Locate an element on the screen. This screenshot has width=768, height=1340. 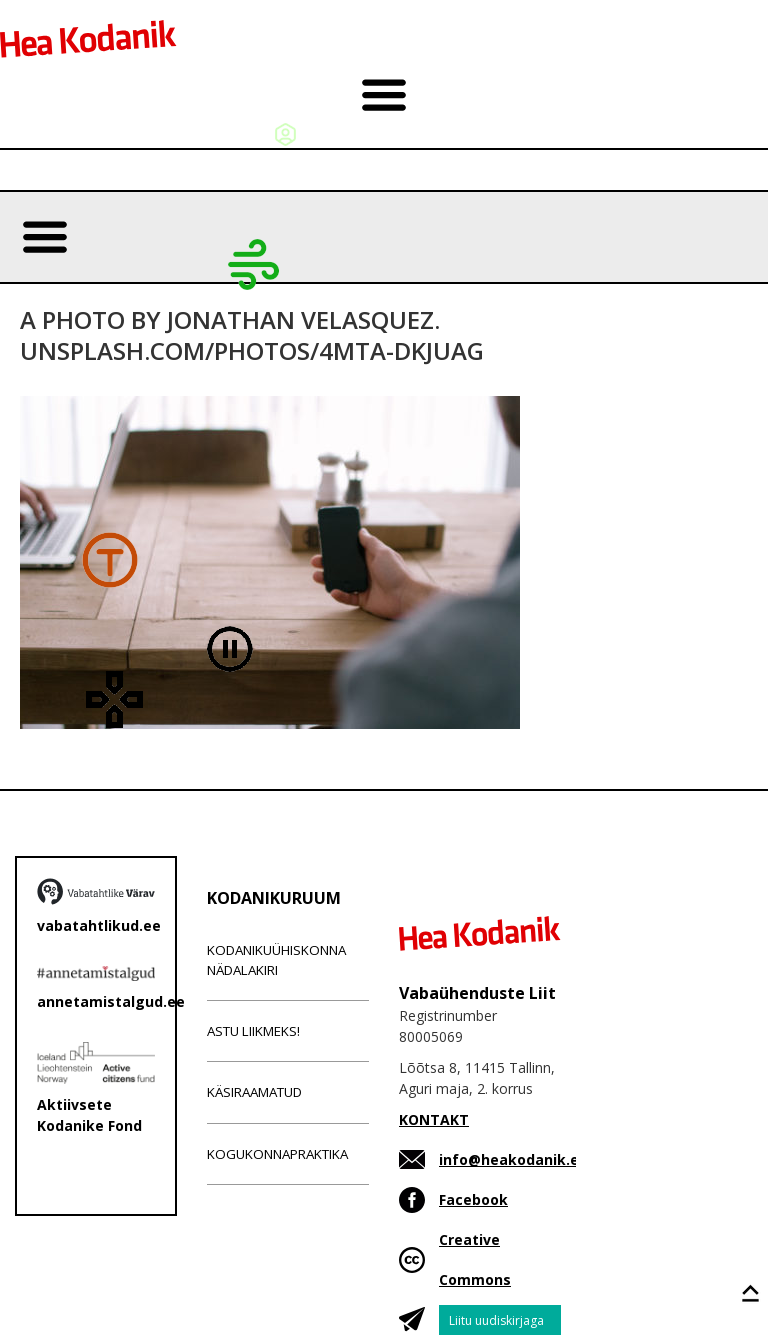
visit thingiverse for 3D printable models is located at coordinates (110, 560).